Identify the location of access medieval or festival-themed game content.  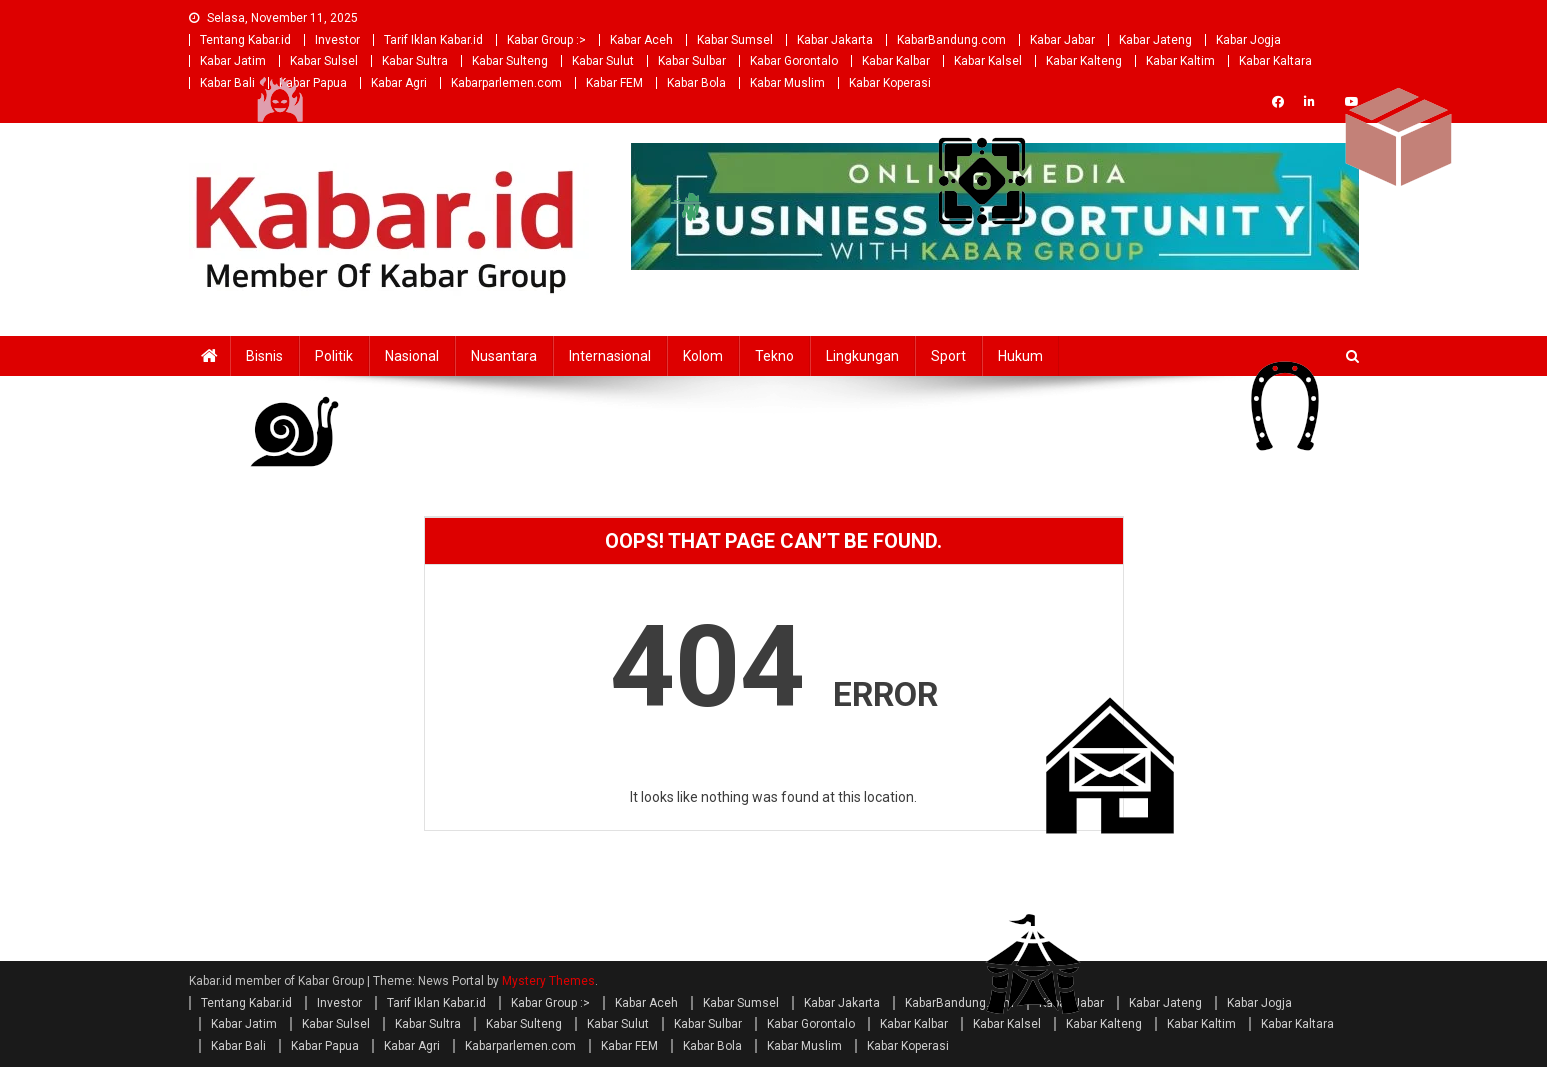
(1033, 964).